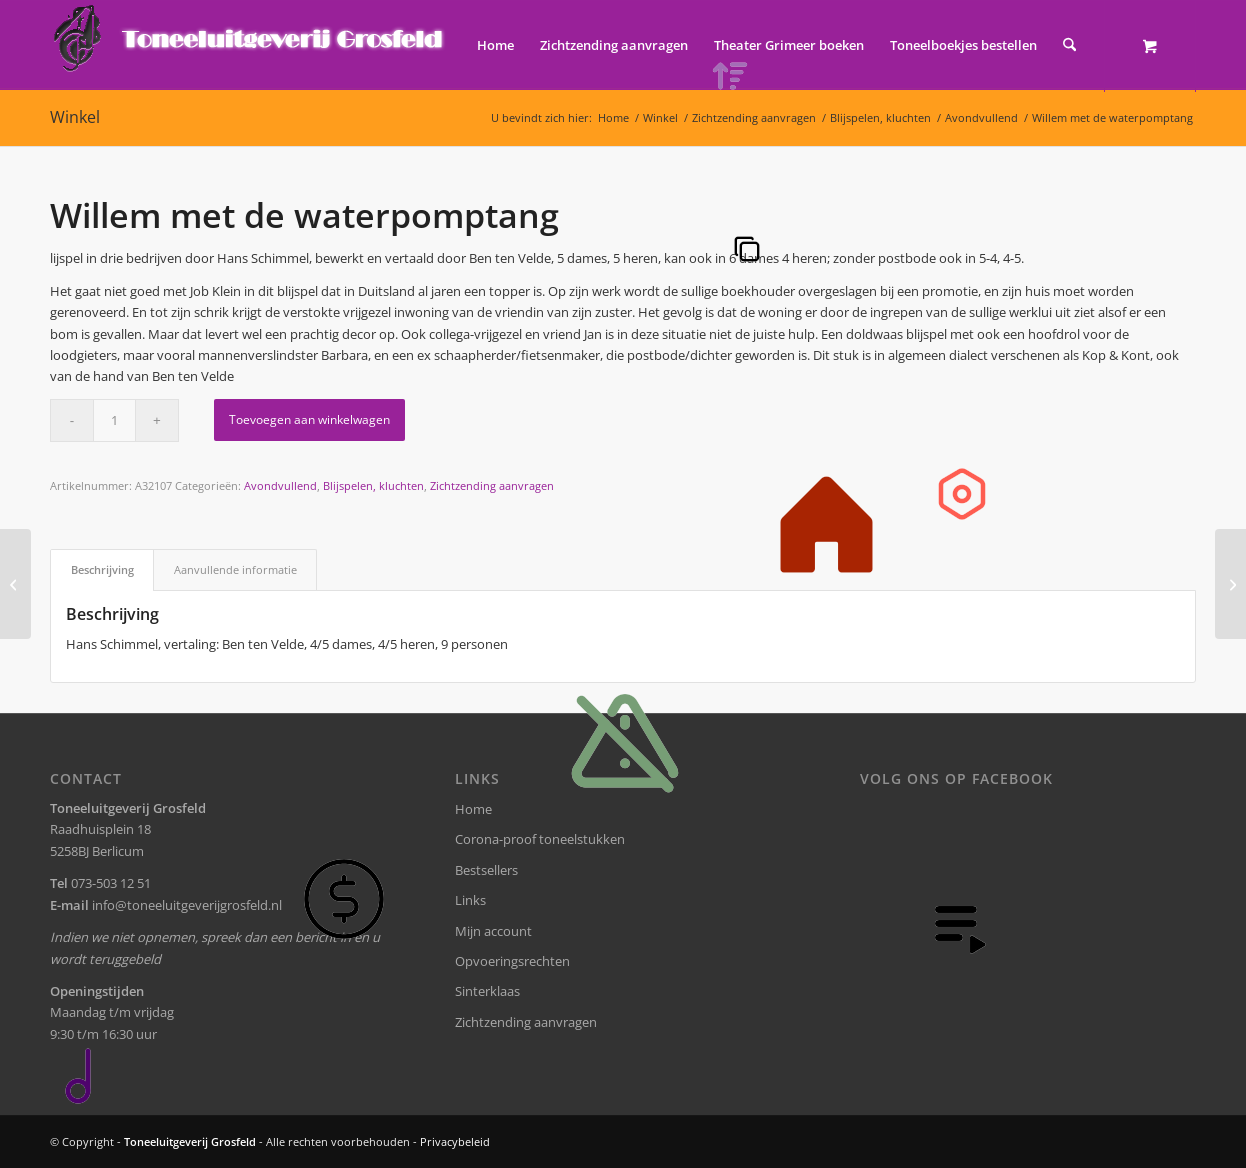  I want to click on view account balance or financial summary, so click(344, 899).